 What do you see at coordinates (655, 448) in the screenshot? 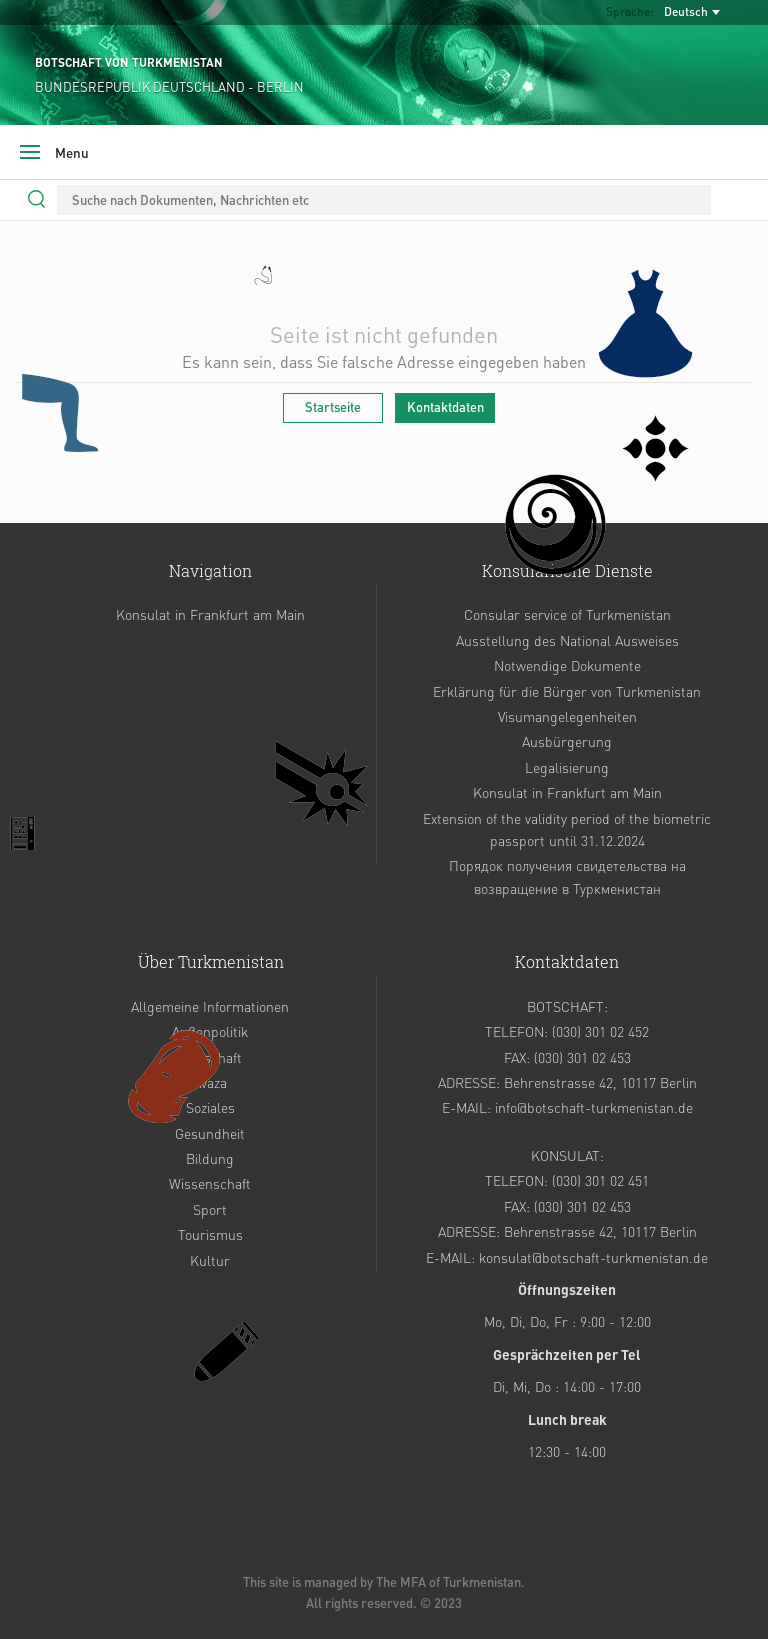
I see `indicates luck or chance-based game mechanic` at bounding box center [655, 448].